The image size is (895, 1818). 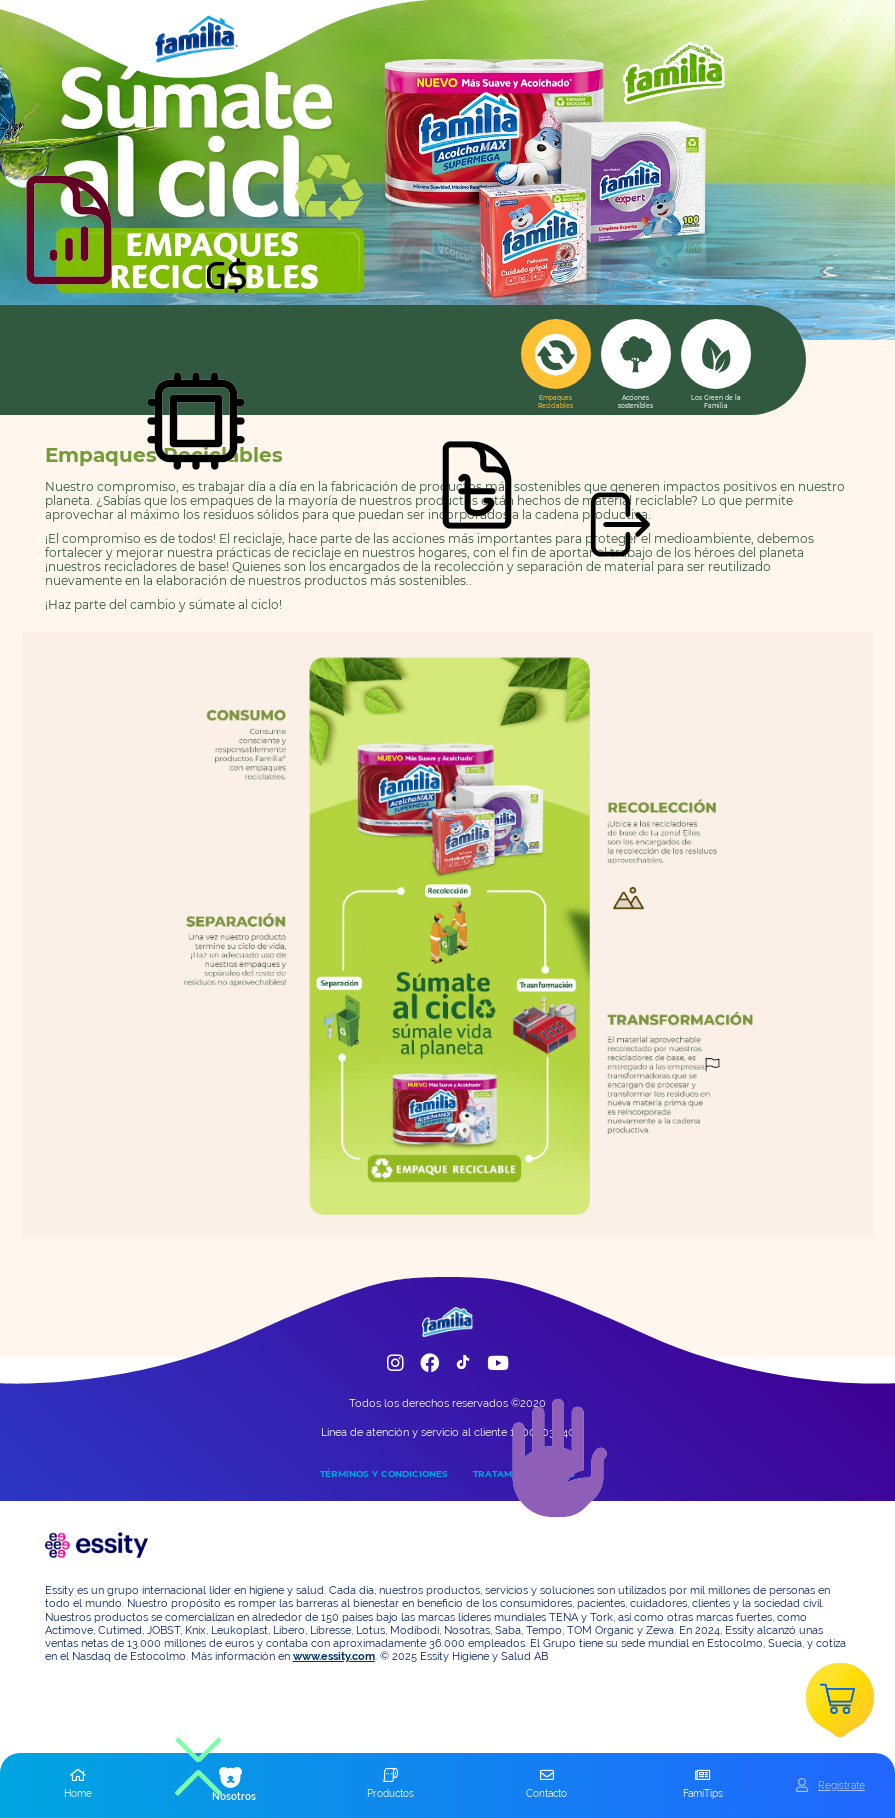 I want to click on view processor or hardware information, so click(x=196, y=421).